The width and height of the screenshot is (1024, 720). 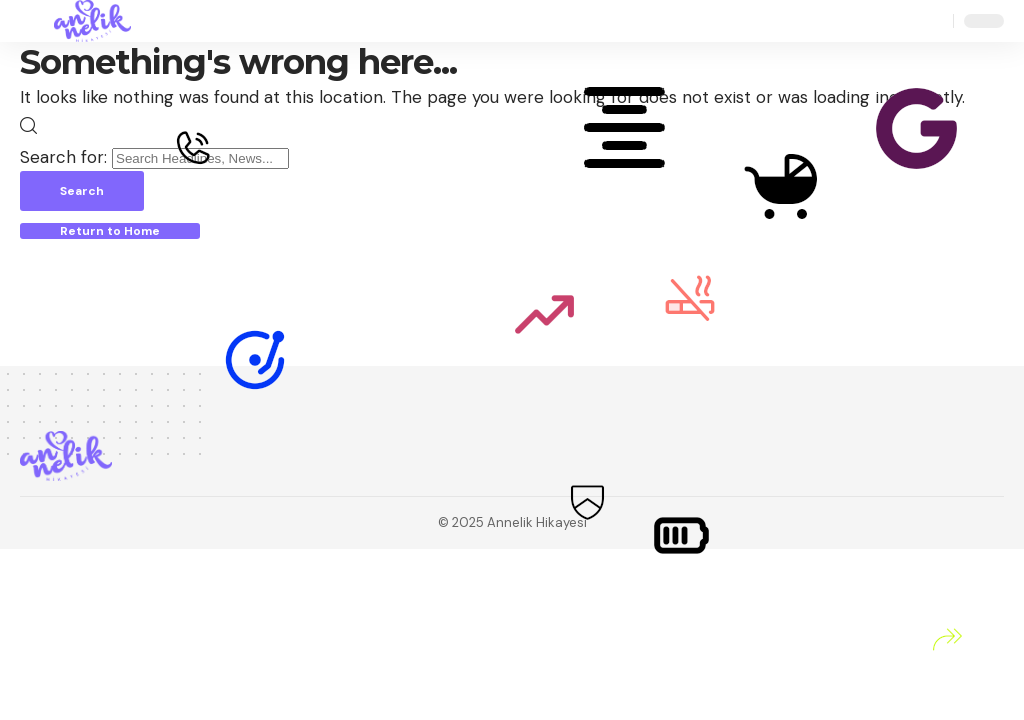 What do you see at coordinates (916, 128) in the screenshot?
I see `sign in with Google` at bounding box center [916, 128].